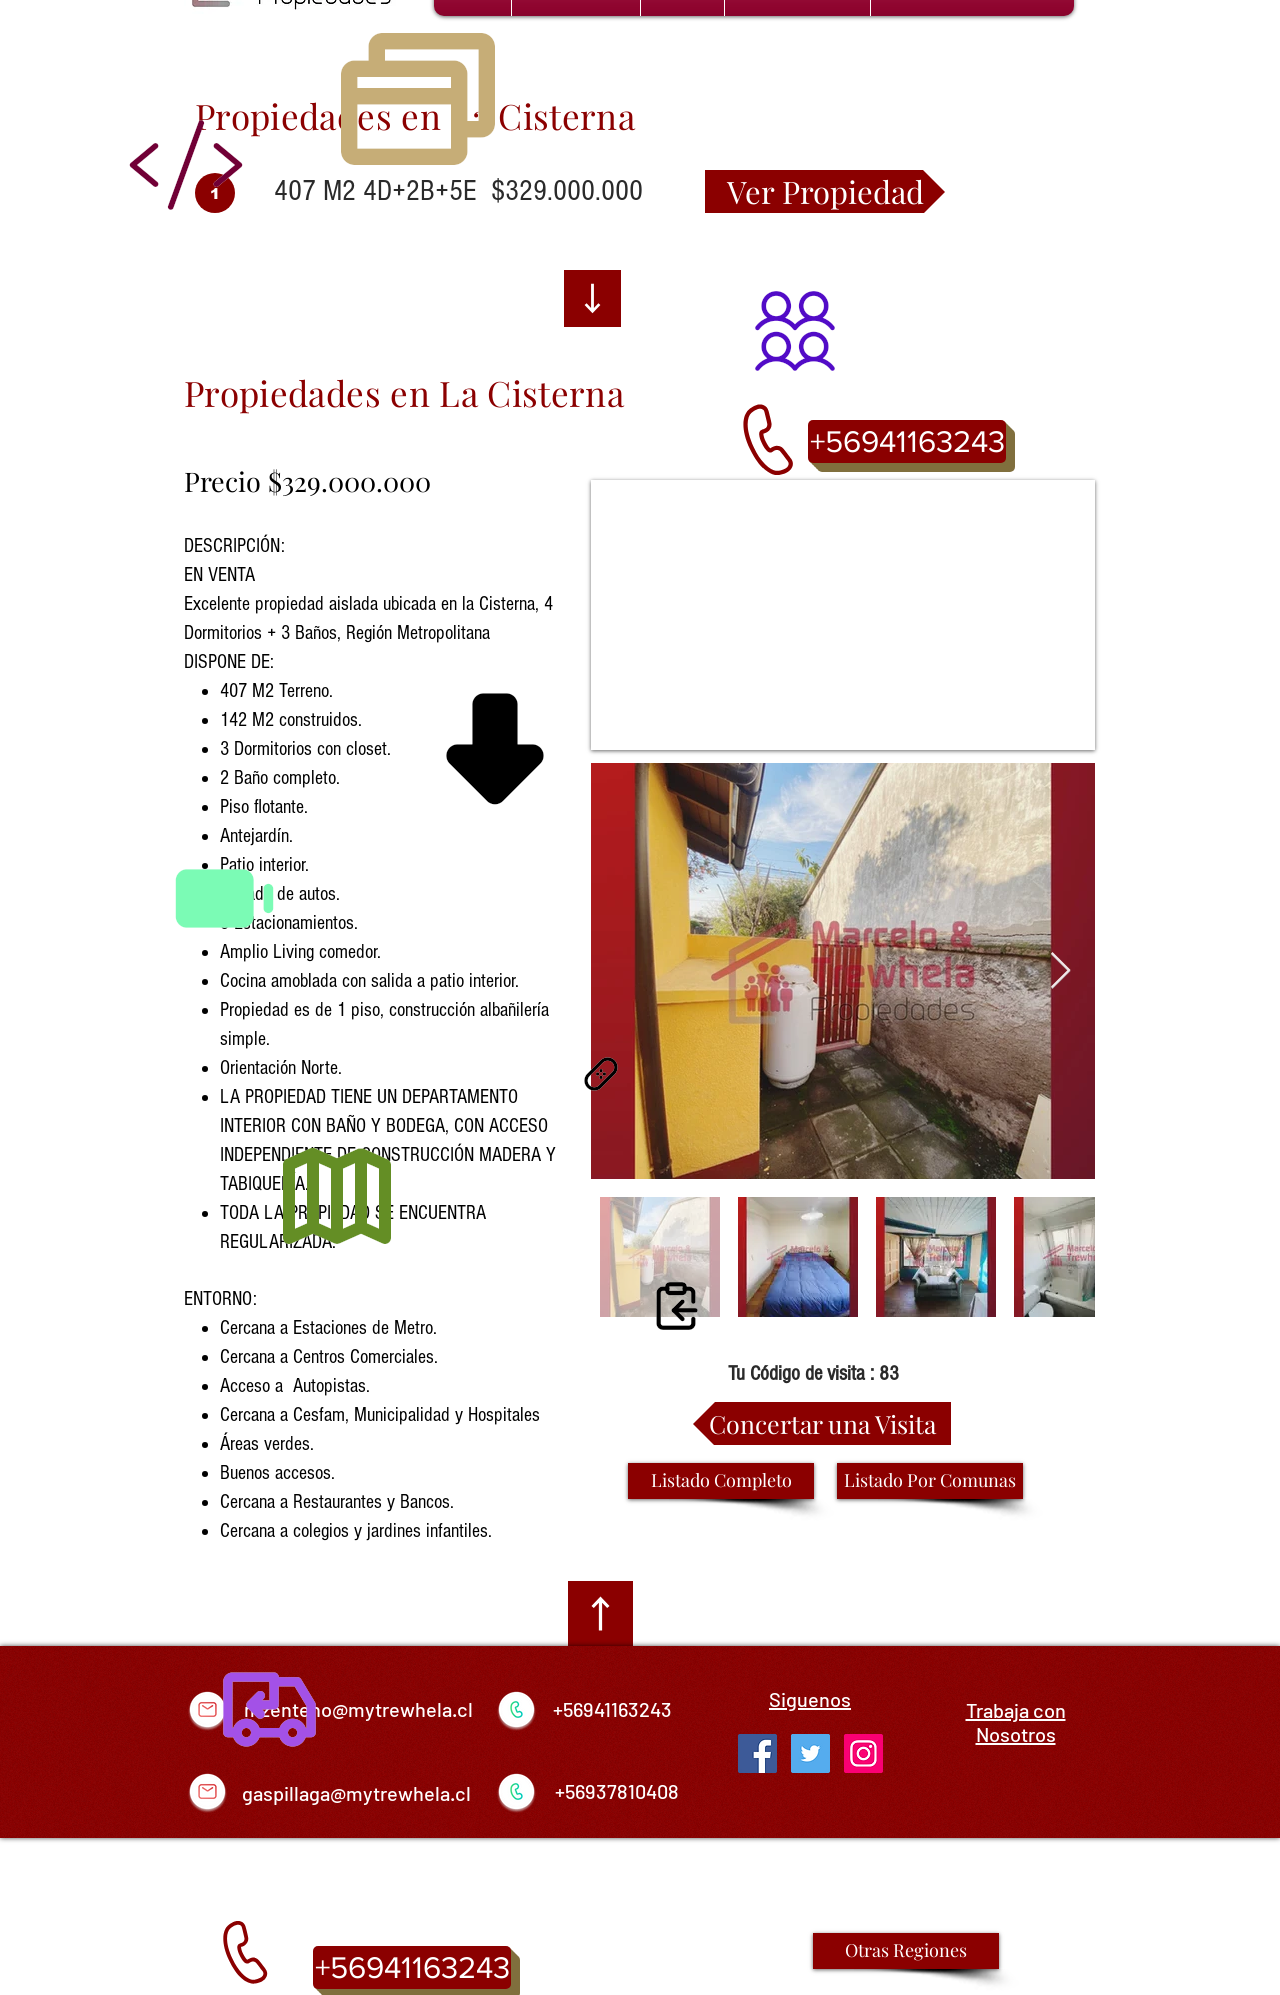  Describe the element at coordinates (601, 1074) in the screenshot. I see `access health or medical settings` at that location.